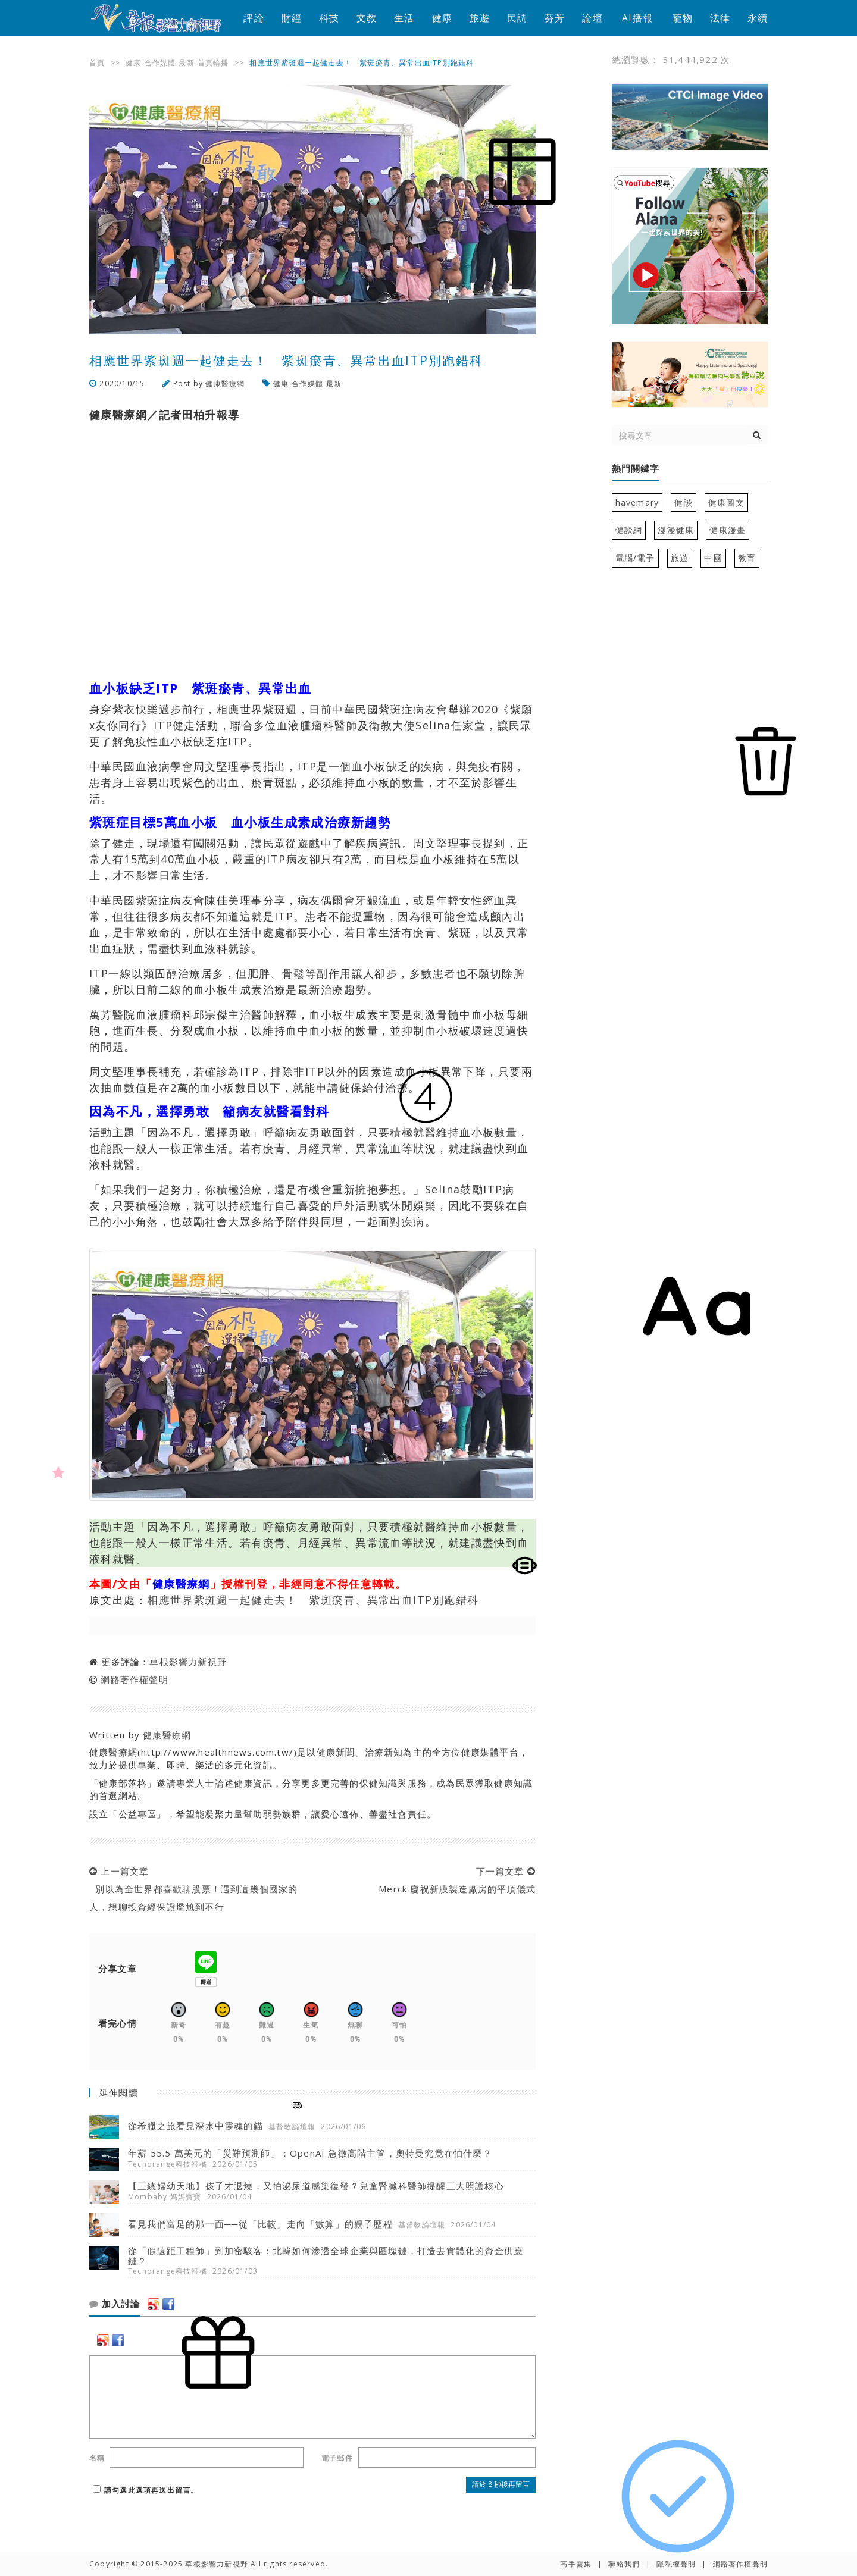 This screenshot has height=2576, width=857. Describe the element at coordinates (297, 2105) in the screenshot. I see `track delivery or shipping status` at that location.